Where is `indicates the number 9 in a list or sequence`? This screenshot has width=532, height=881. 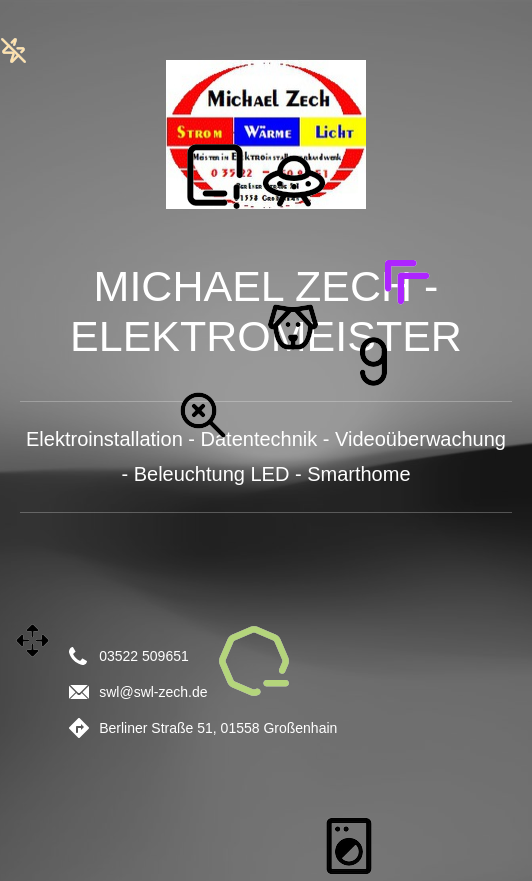 indicates the number 9 in a list or sequence is located at coordinates (373, 361).